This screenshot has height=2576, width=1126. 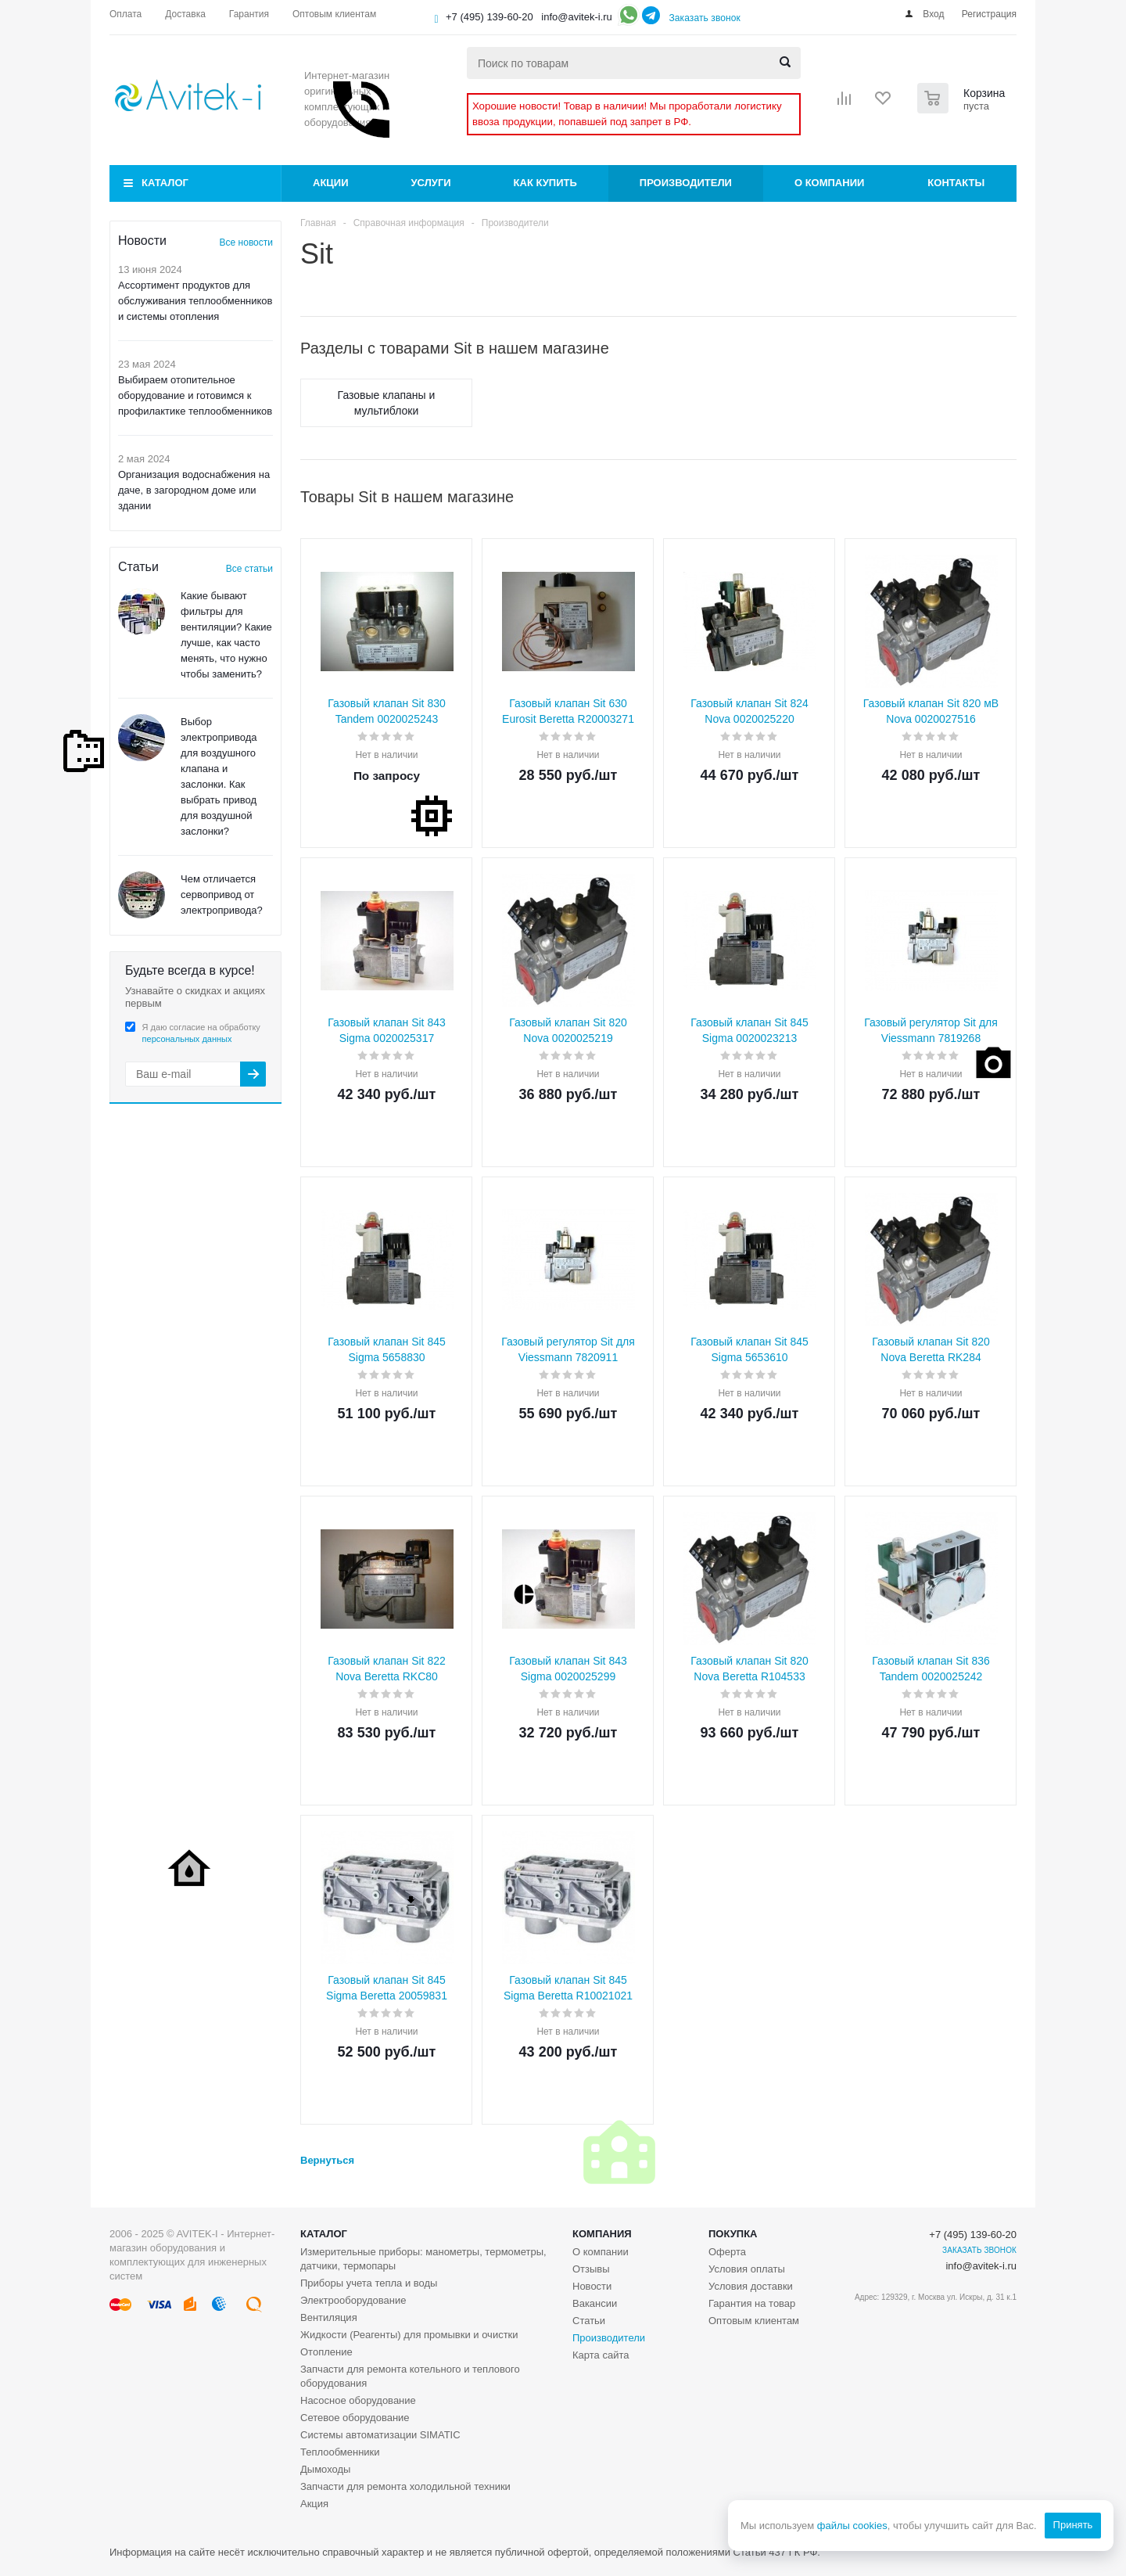 I want to click on view photos from camera roll, so click(x=84, y=752).